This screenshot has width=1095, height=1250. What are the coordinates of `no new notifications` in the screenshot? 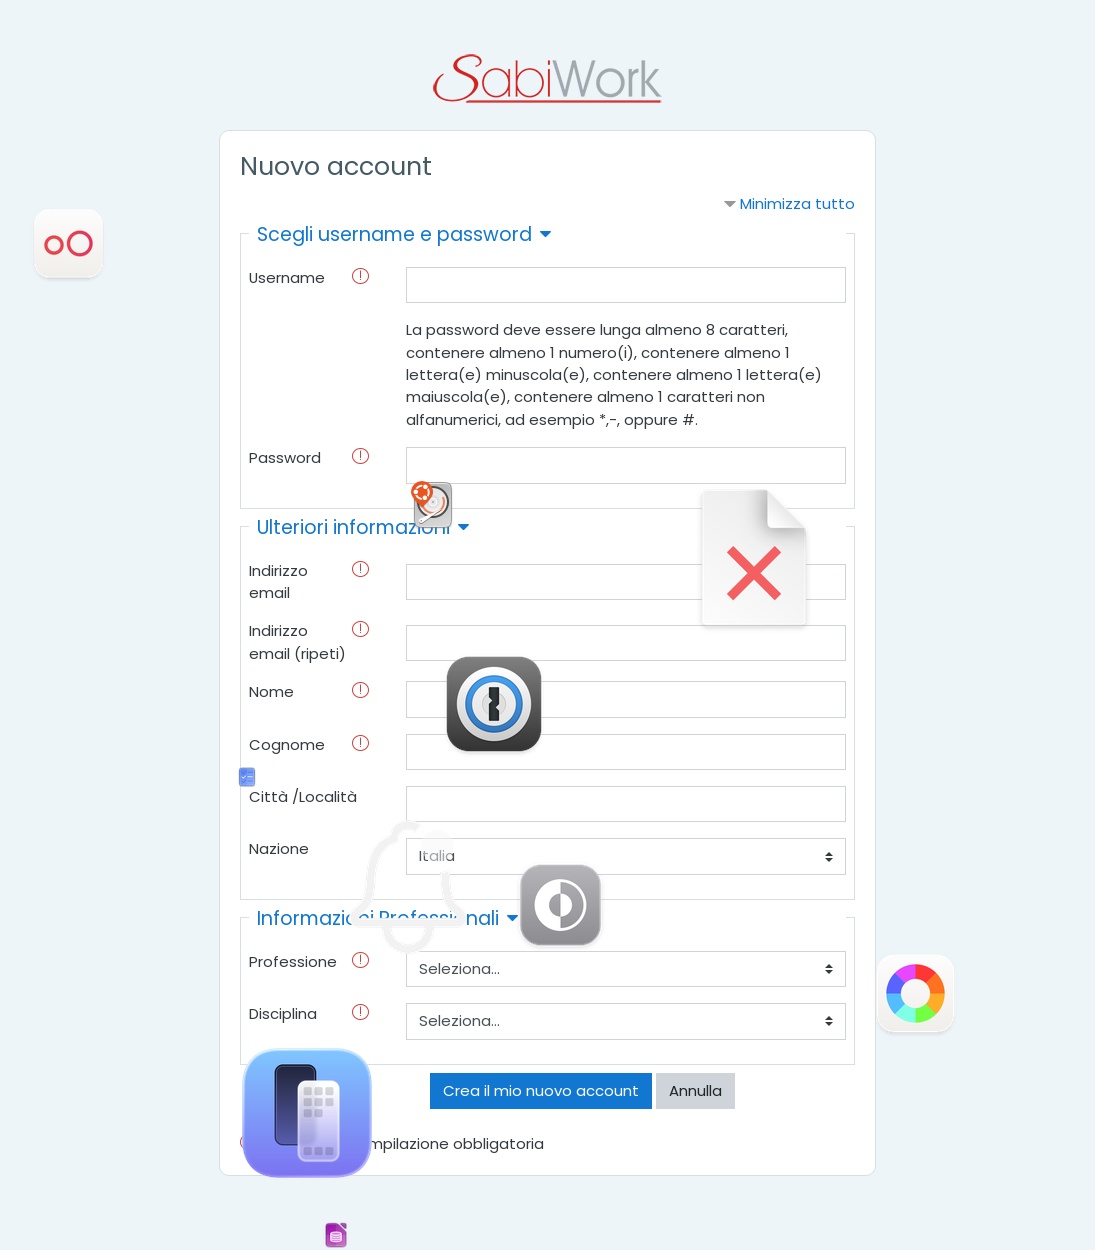 It's located at (408, 887).